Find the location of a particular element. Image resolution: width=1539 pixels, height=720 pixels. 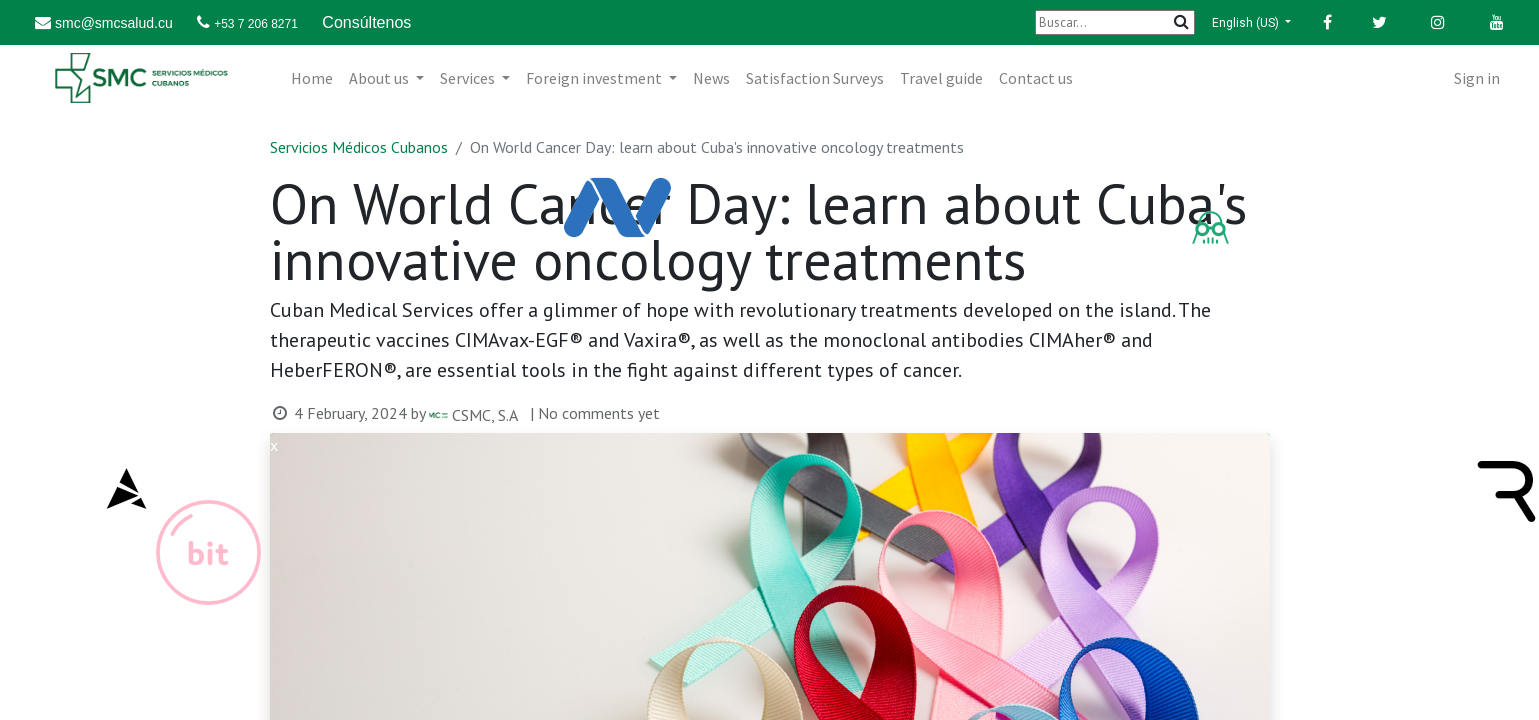

namecheap domain registrar logo is located at coordinates (617, 207).